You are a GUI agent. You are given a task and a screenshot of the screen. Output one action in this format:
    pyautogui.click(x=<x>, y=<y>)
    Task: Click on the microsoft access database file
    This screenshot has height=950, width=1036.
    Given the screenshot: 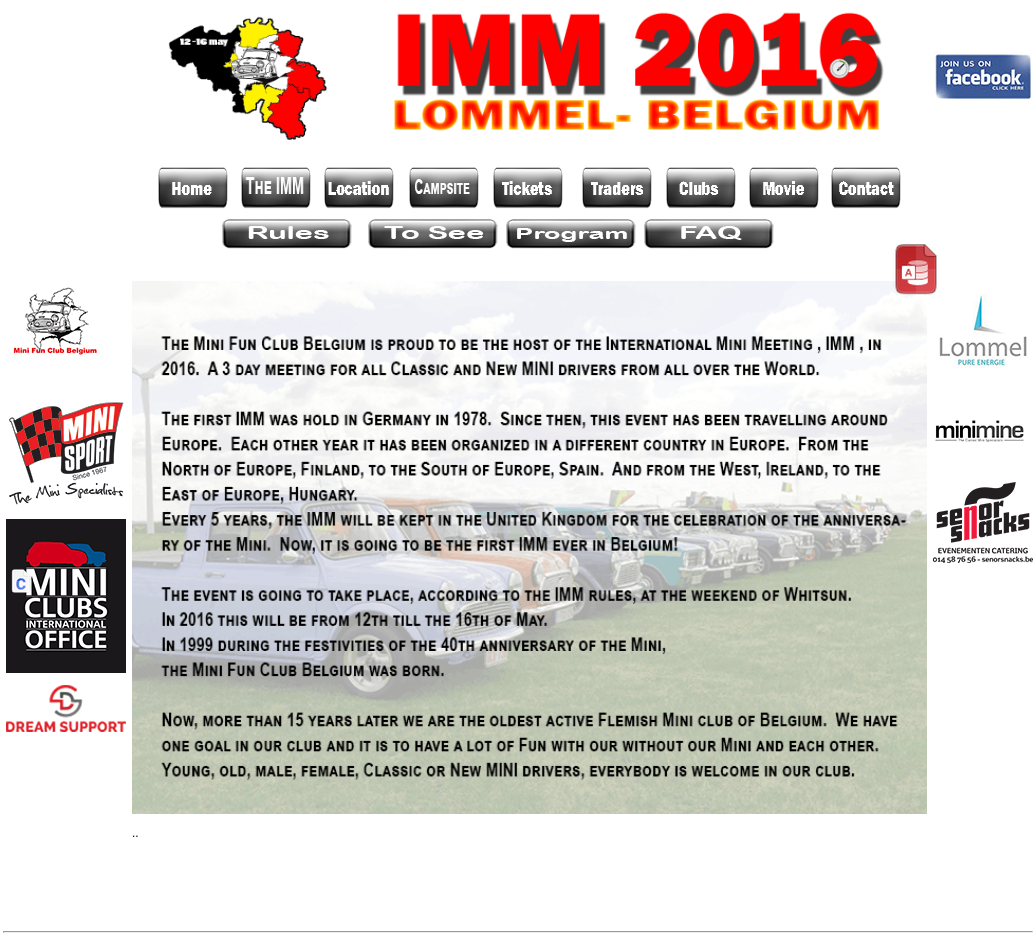 What is the action you would take?
    pyautogui.click(x=916, y=269)
    